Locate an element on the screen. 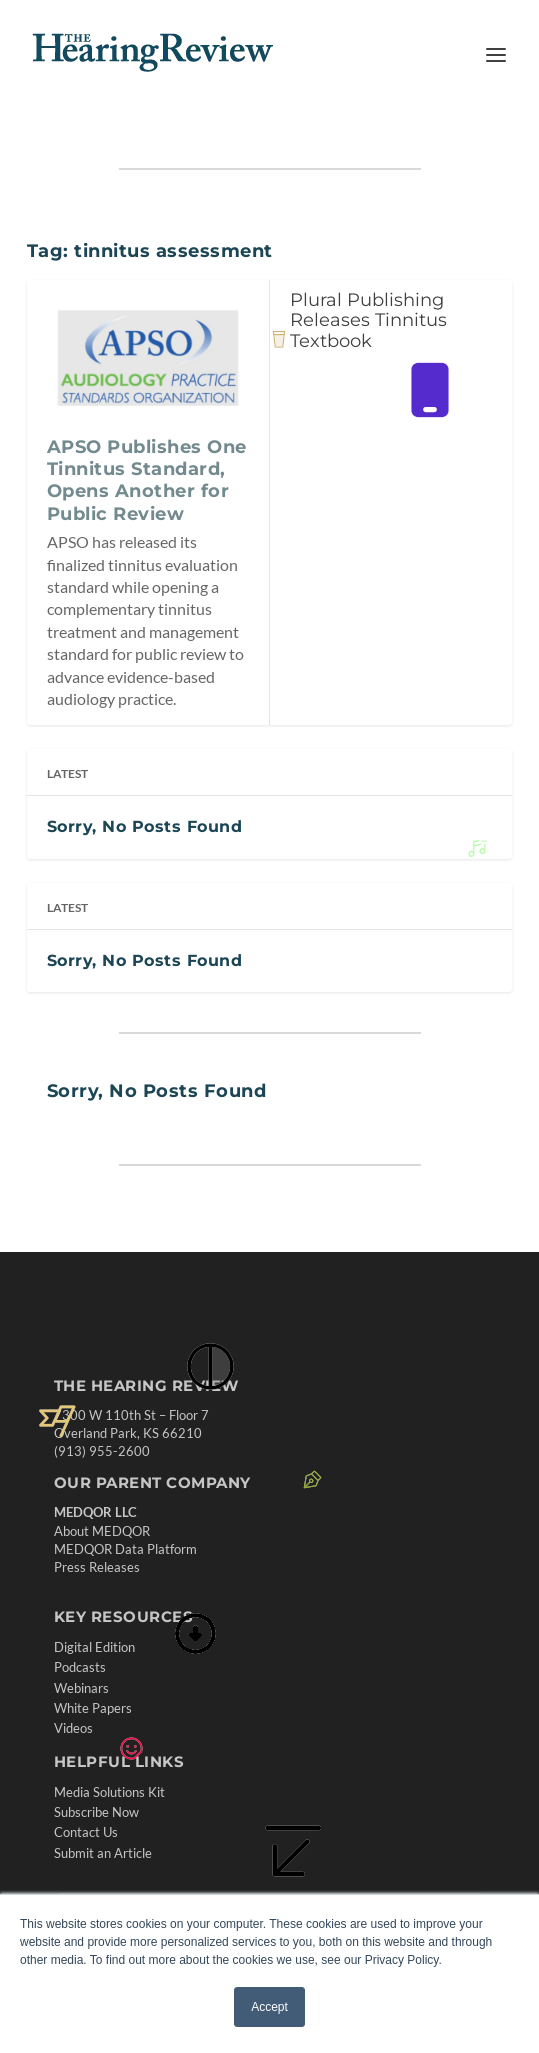 The height and width of the screenshot is (2053, 539). call or contact via mobile phone is located at coordinates (430, 390).